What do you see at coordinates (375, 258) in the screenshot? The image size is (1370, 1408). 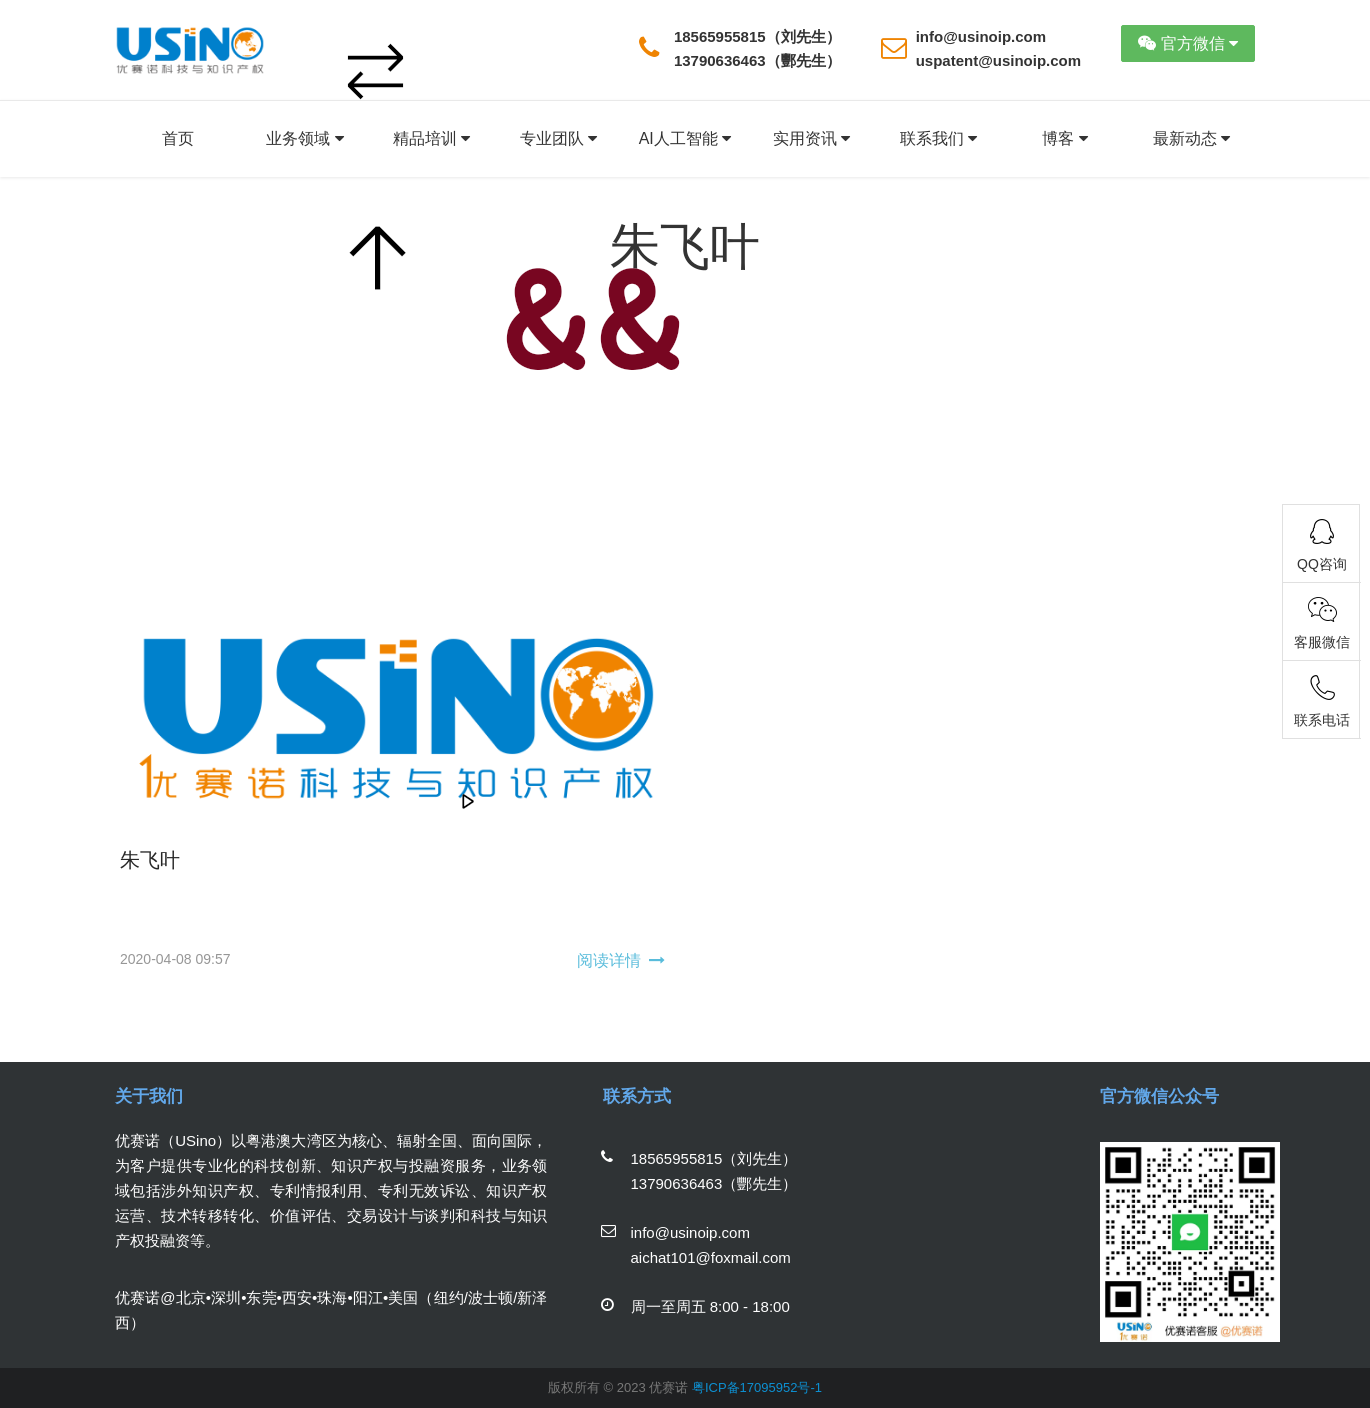 I see `move item up in a list` at bounding box center [375, 258].